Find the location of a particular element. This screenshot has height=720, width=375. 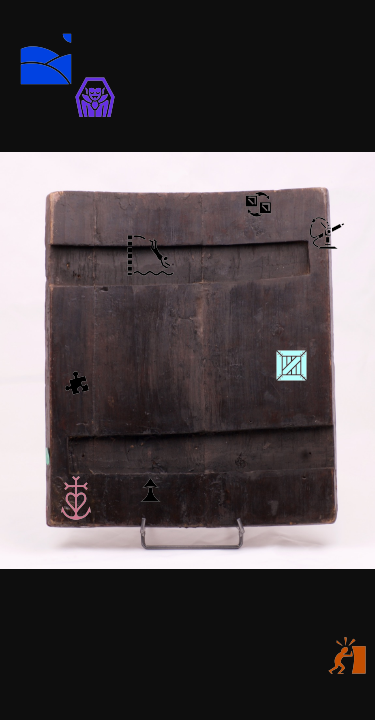

view terrain or landscape mode is located at coordinates (46, 59).